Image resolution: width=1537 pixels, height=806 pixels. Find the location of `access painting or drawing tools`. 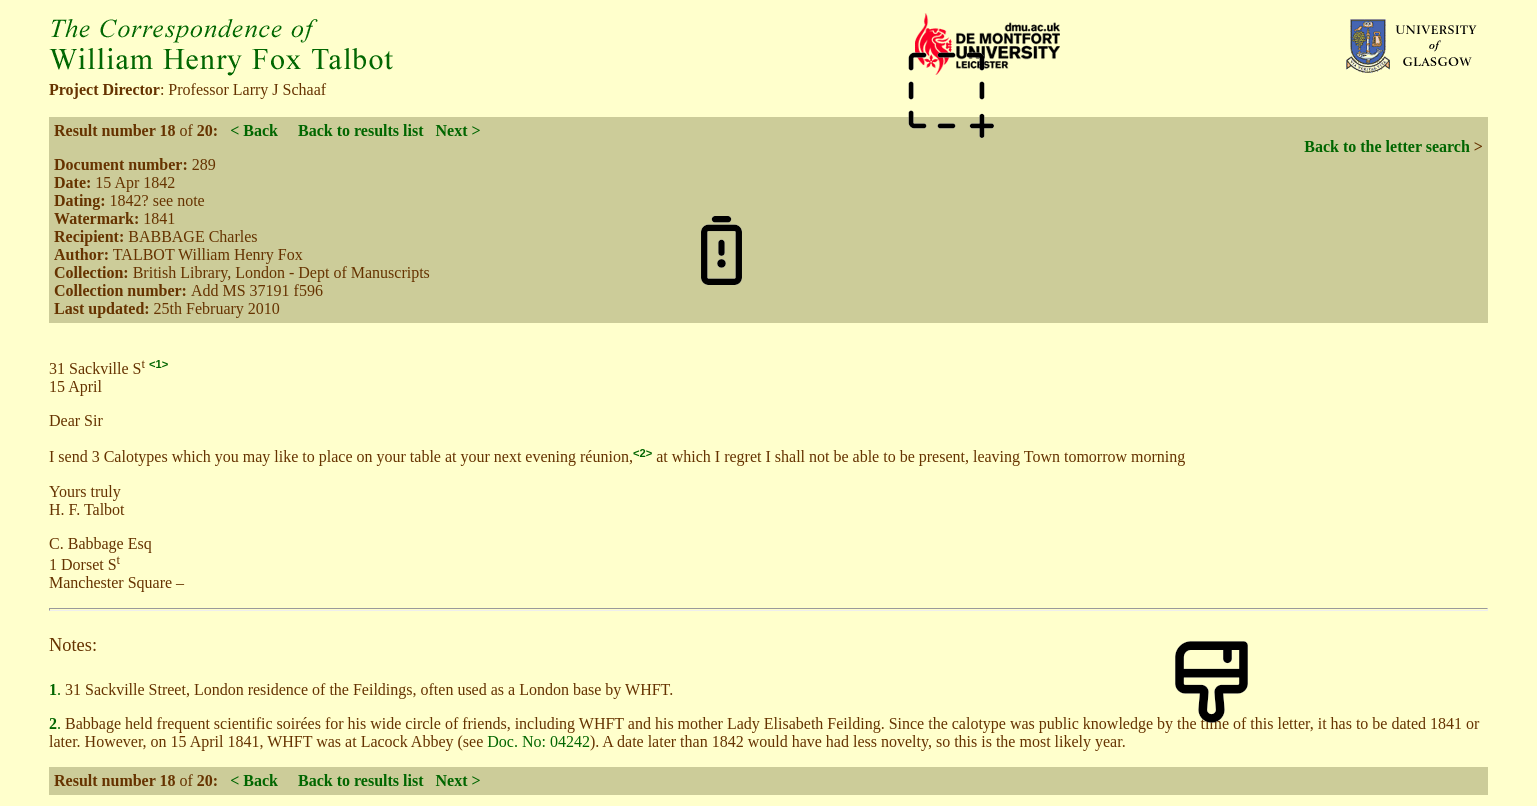

access painting or drawing tools is located at coordinates (1211, 680).